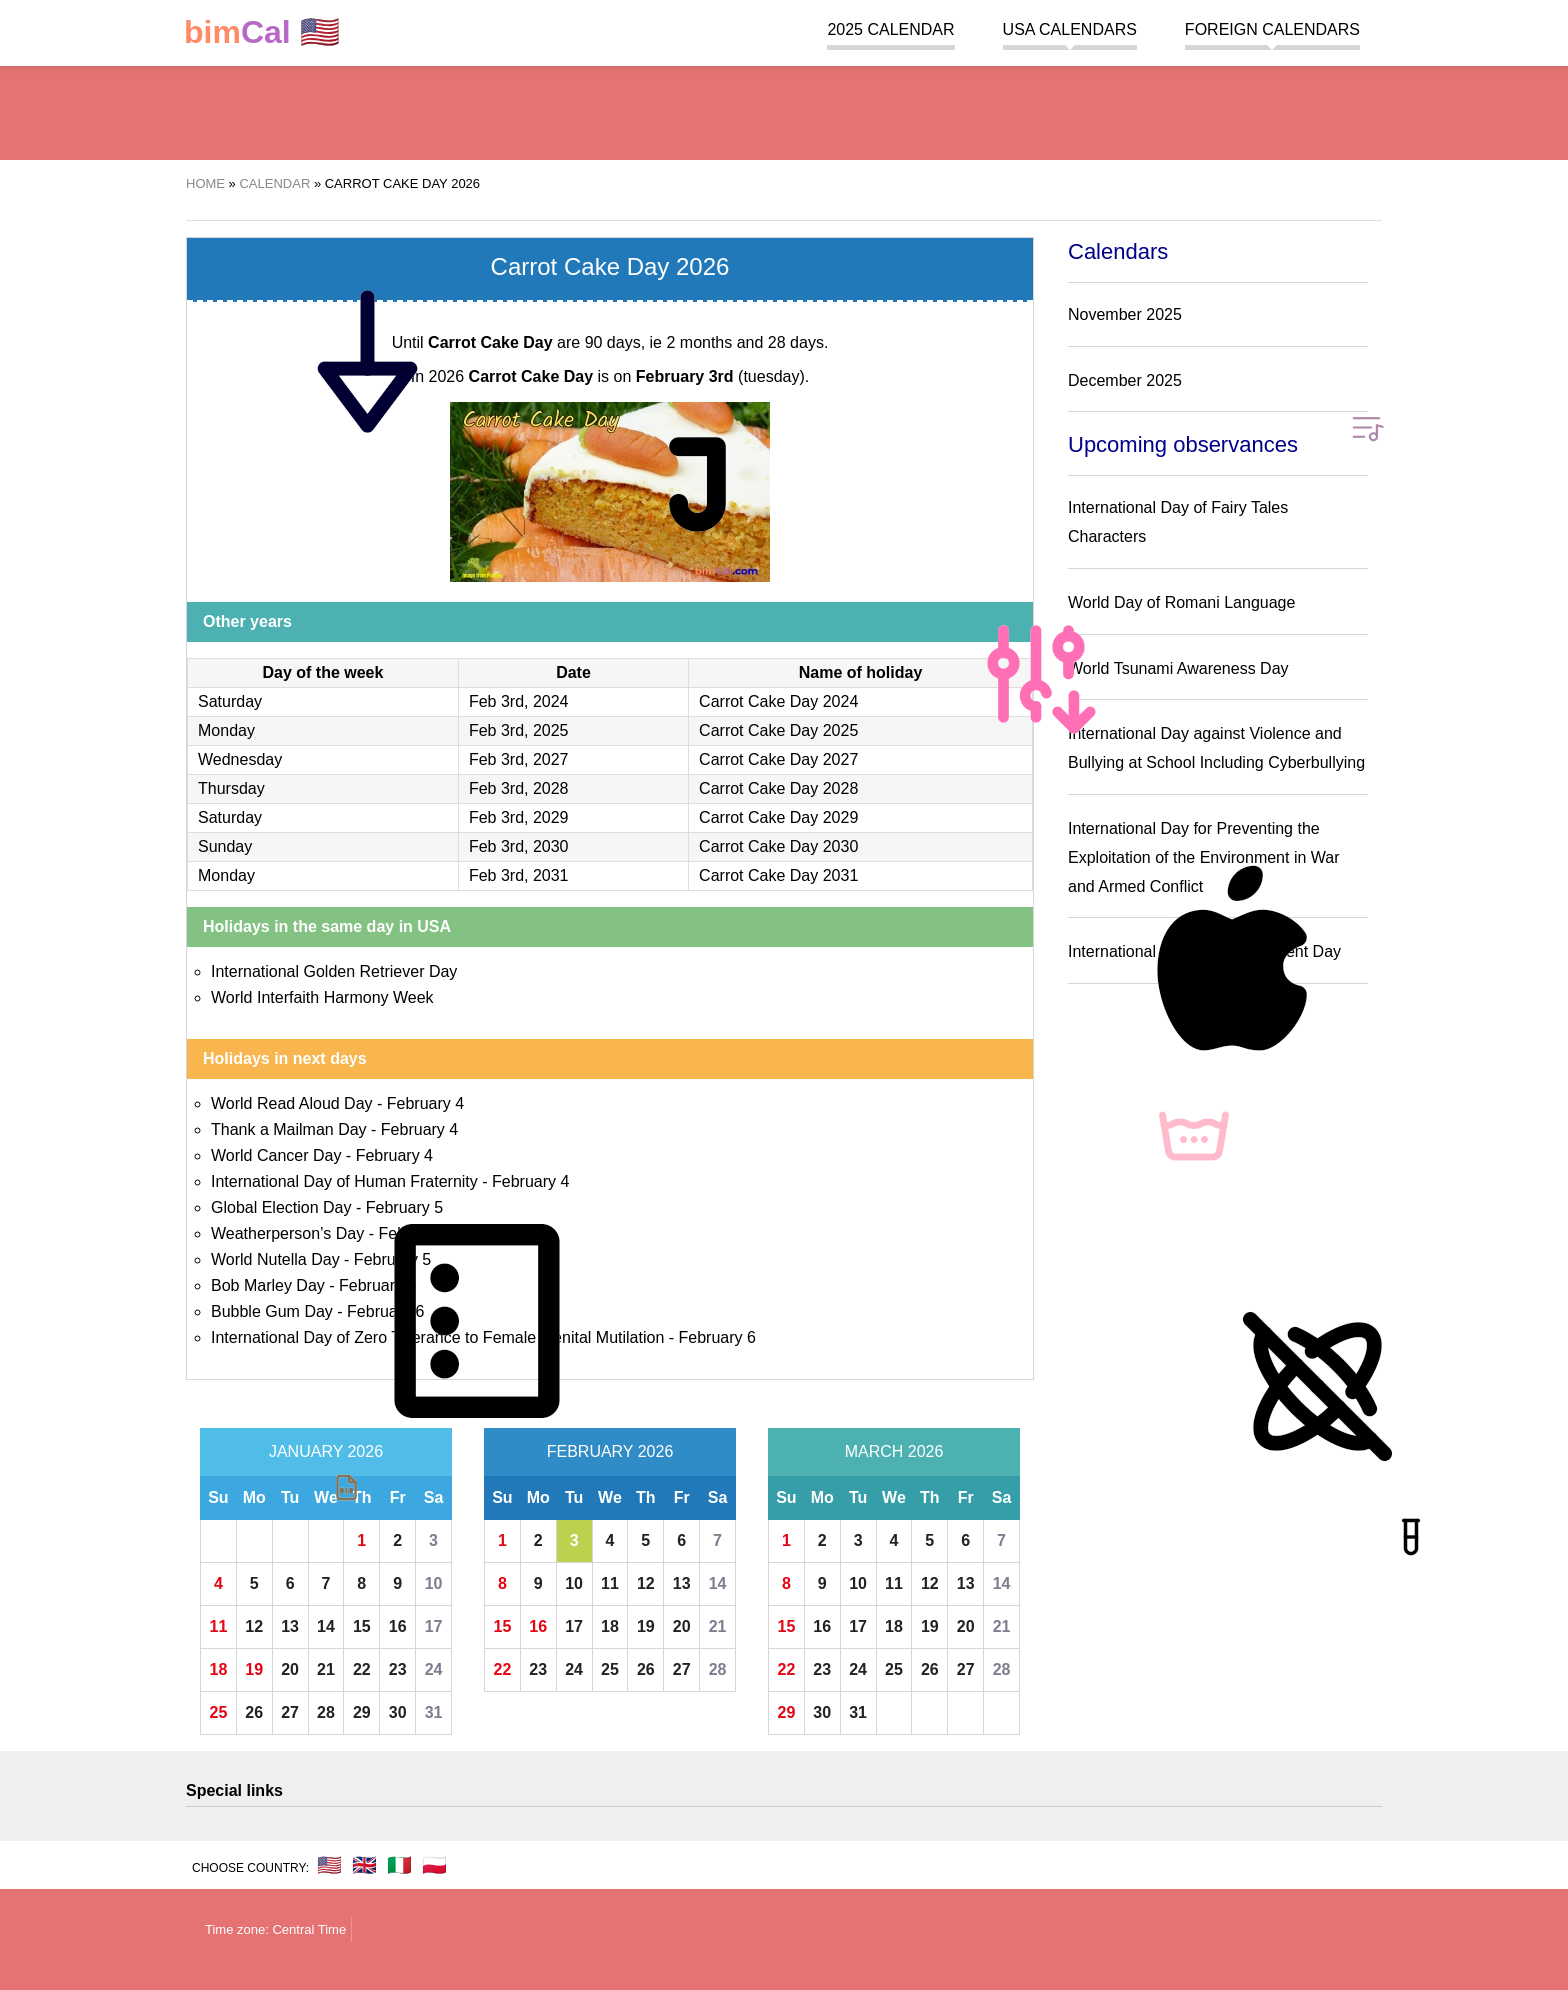 This screenshot has width=1568, height=1990. Describe the element at coordinates (1194, 1136) in the screenshot. I see `wash at medium temperature setting` at that location.